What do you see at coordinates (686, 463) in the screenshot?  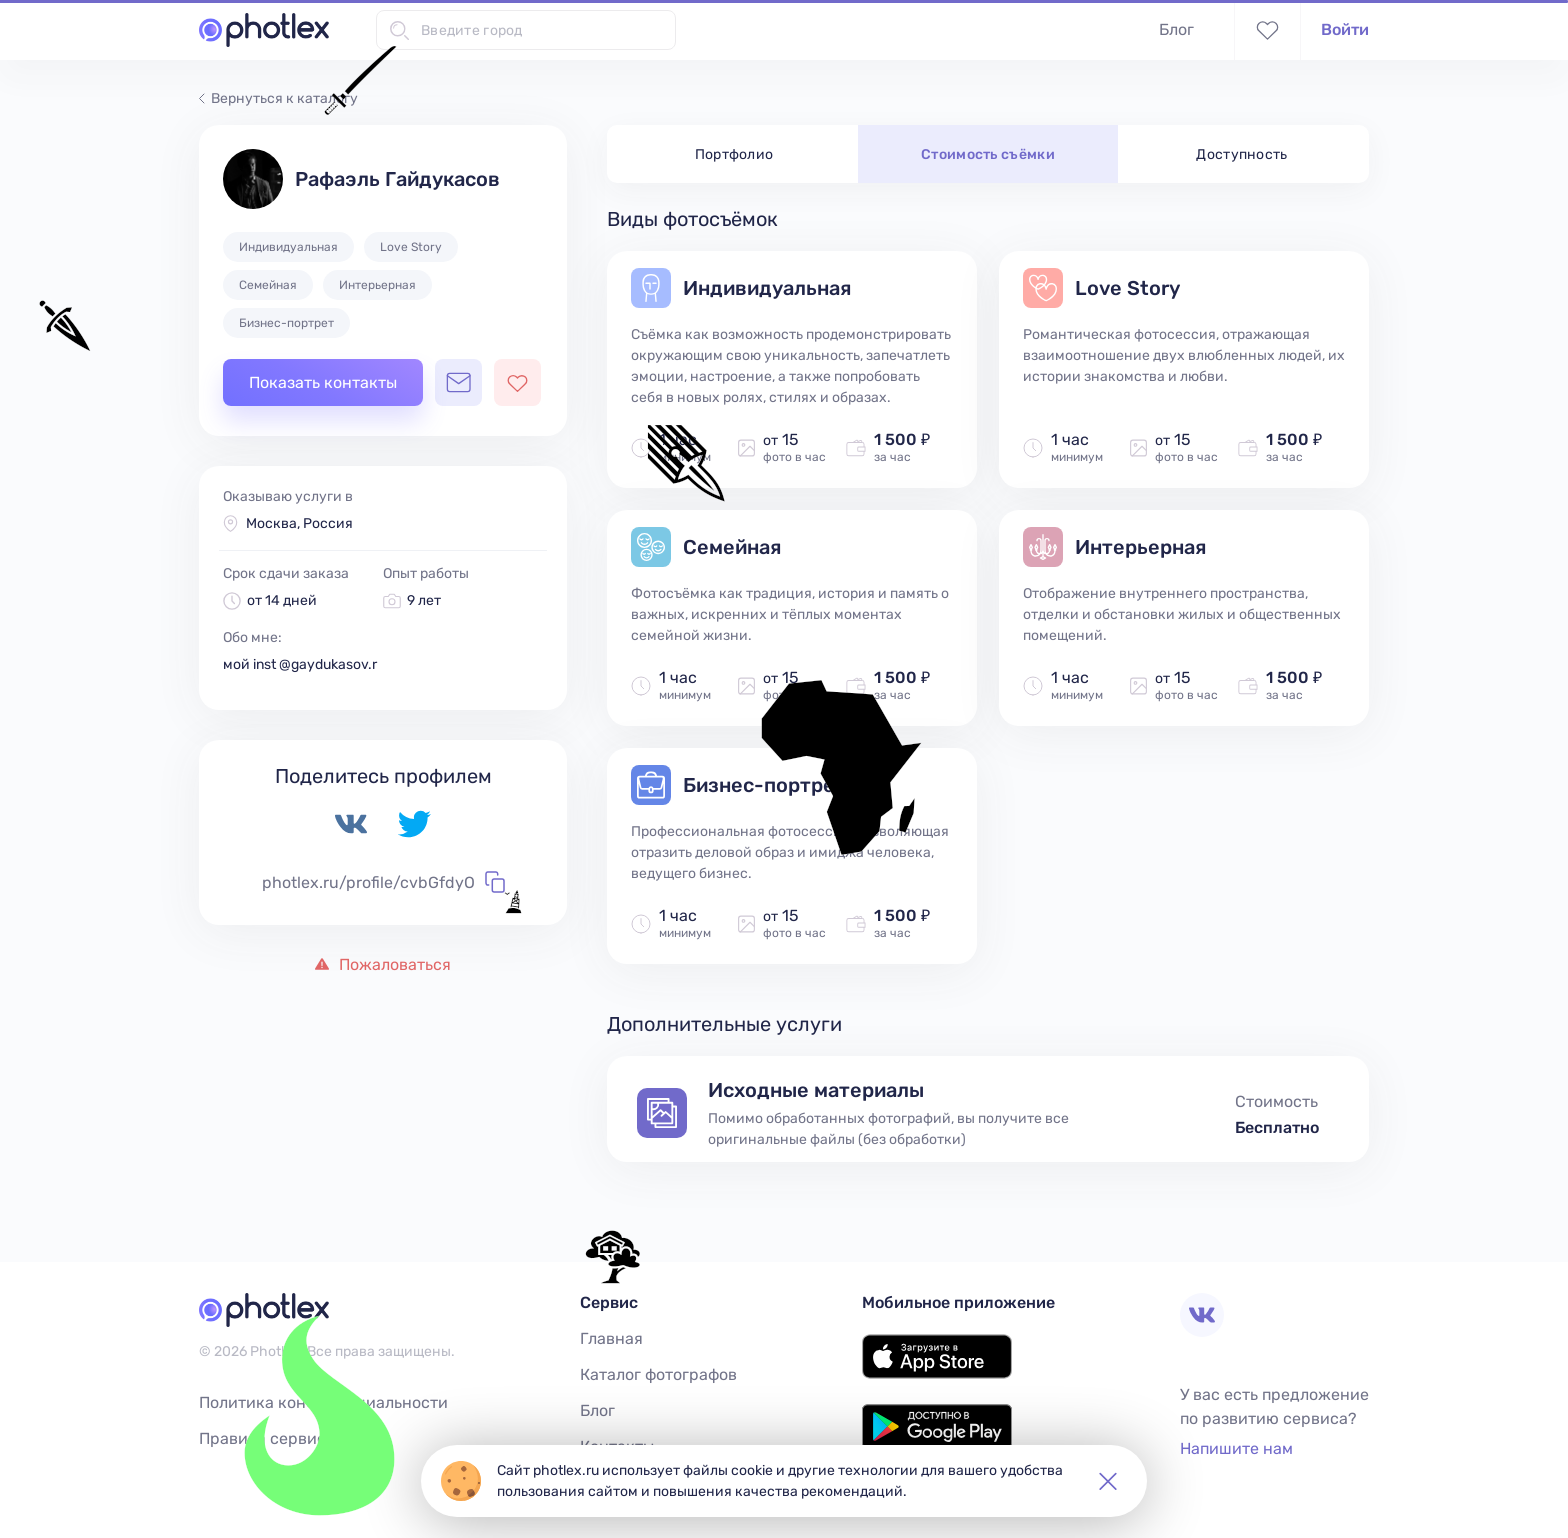 I see `equip a diving dagger weapon` at bounding box center [686, 463].